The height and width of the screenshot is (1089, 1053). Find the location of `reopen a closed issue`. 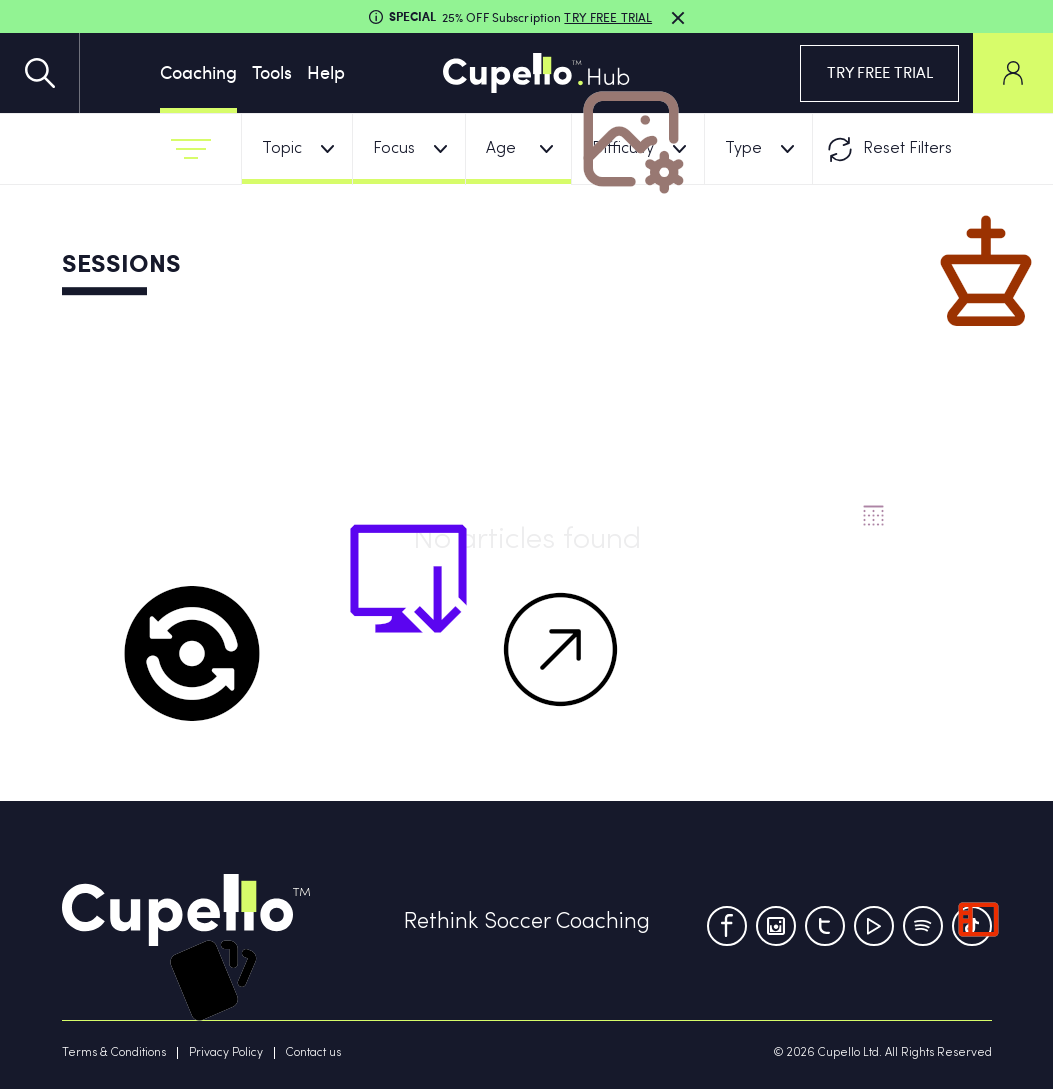

reopen a closed issue is located at coordinates (192, 653).